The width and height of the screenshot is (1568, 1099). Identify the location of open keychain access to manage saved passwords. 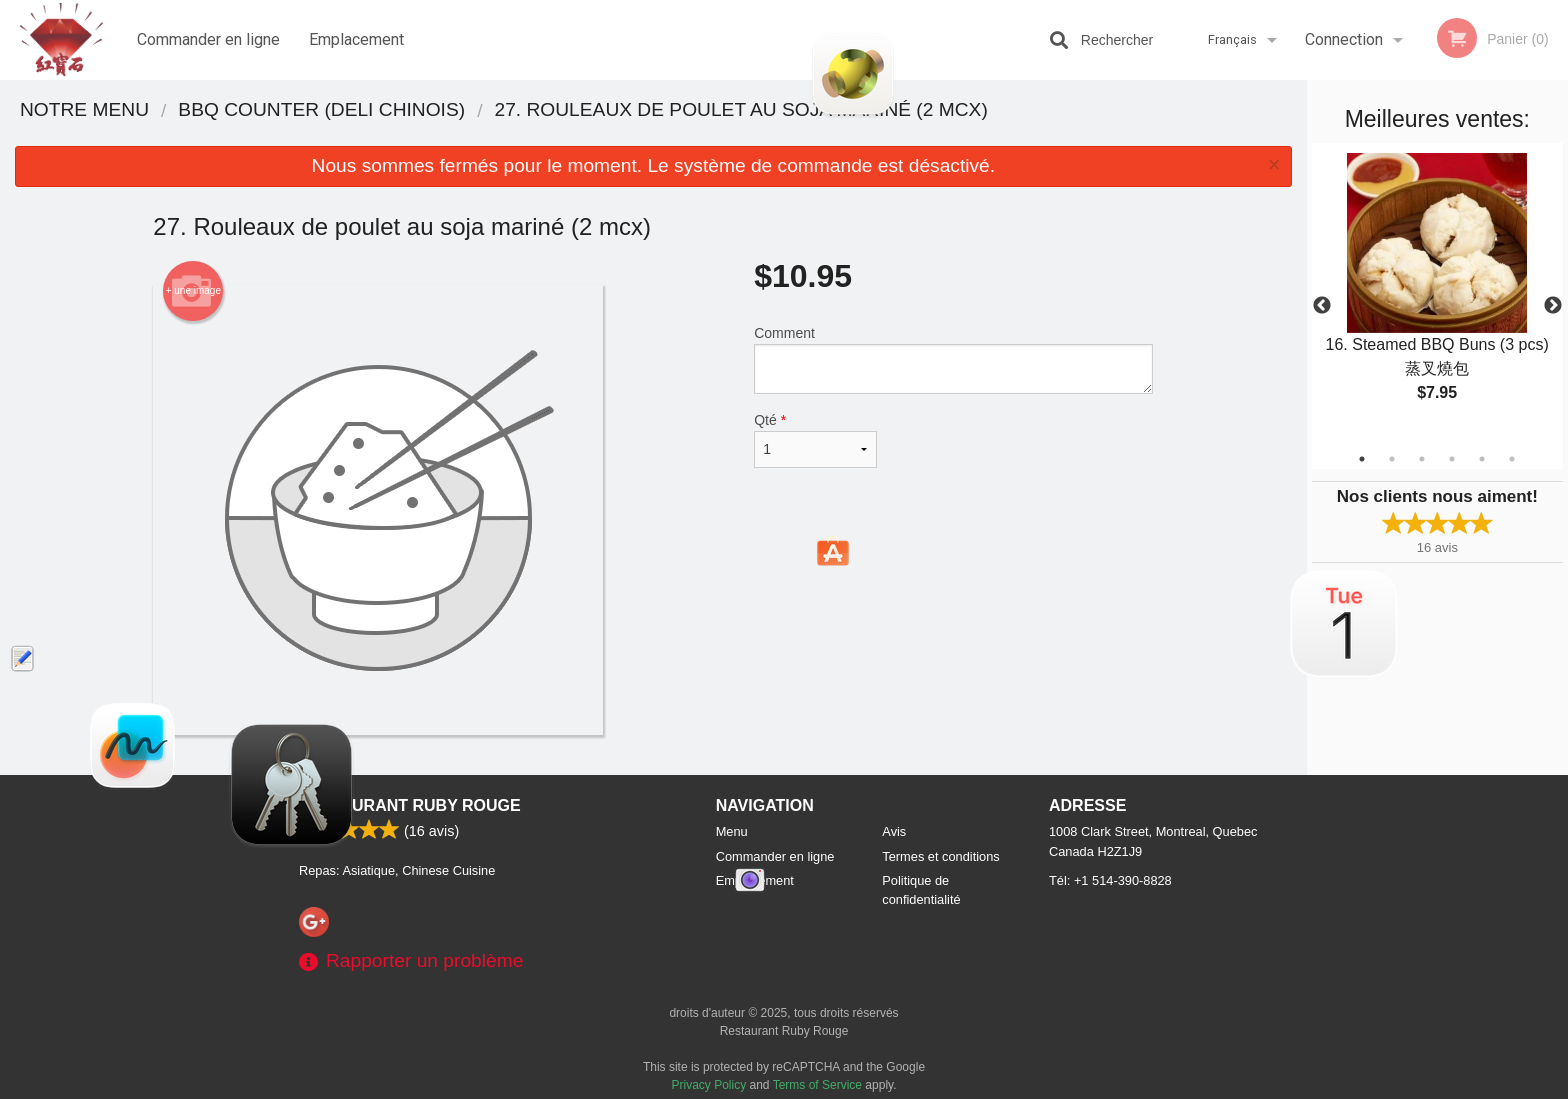
(291, 784).